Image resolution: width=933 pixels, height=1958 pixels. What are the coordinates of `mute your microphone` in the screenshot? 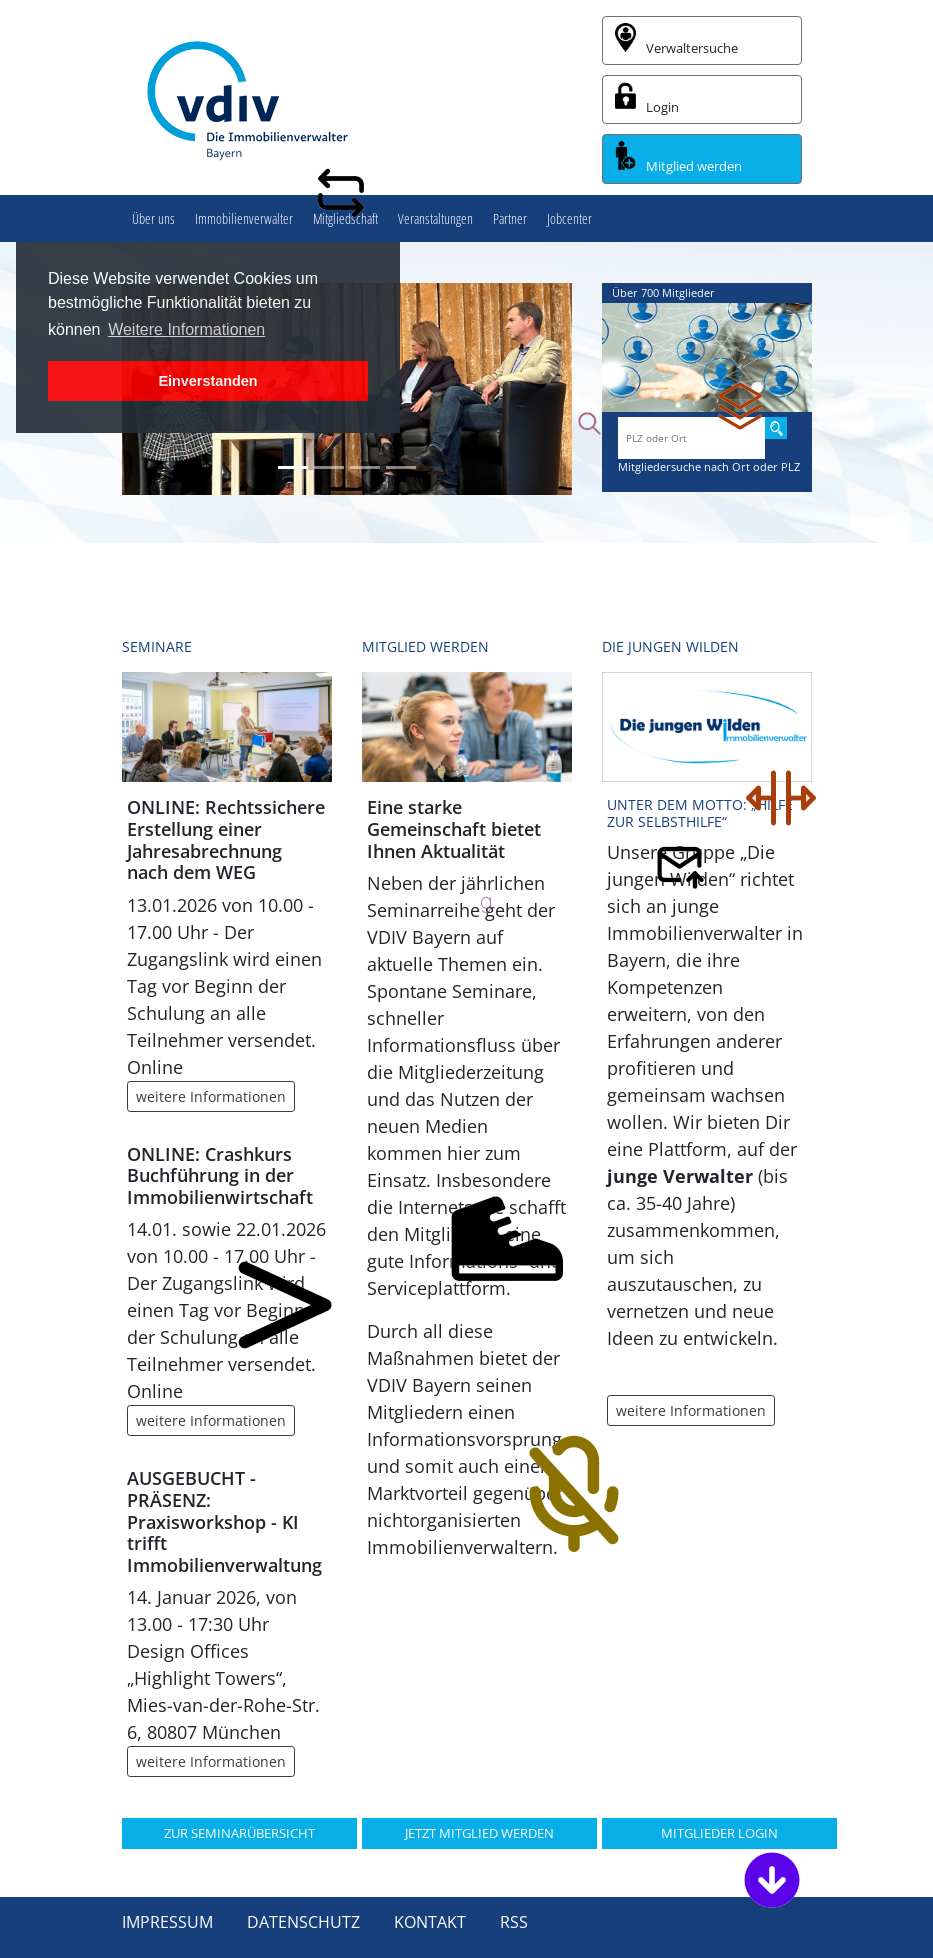 It's located at (574, 1492).